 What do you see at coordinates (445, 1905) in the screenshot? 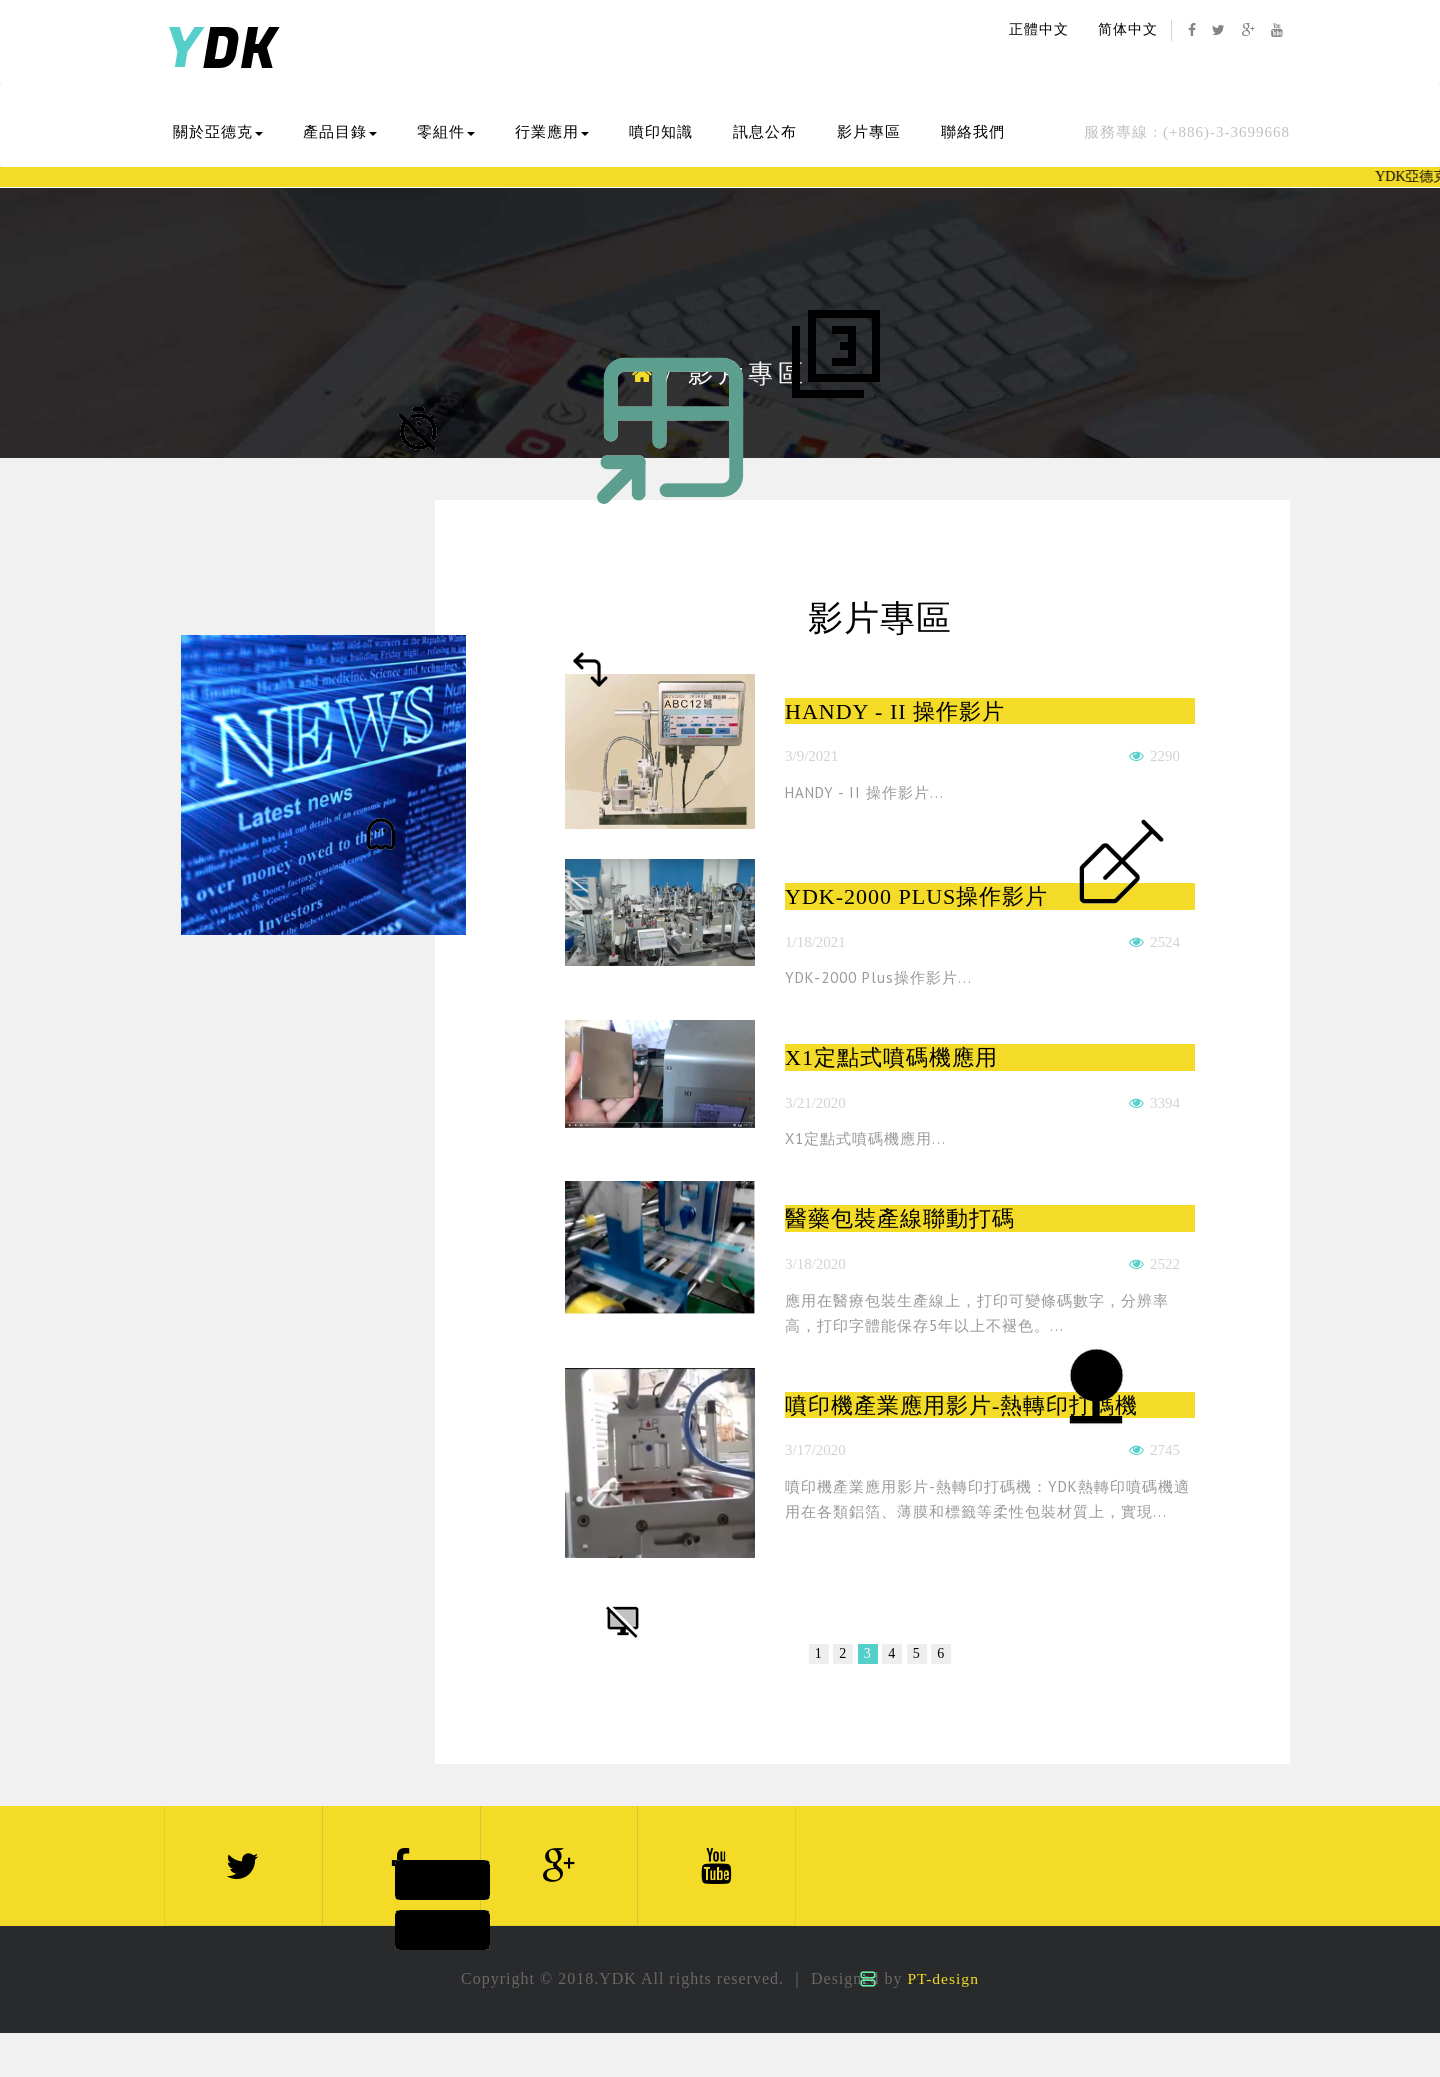
I see `view agenda or list layout` at bounding box center [445, 1905].